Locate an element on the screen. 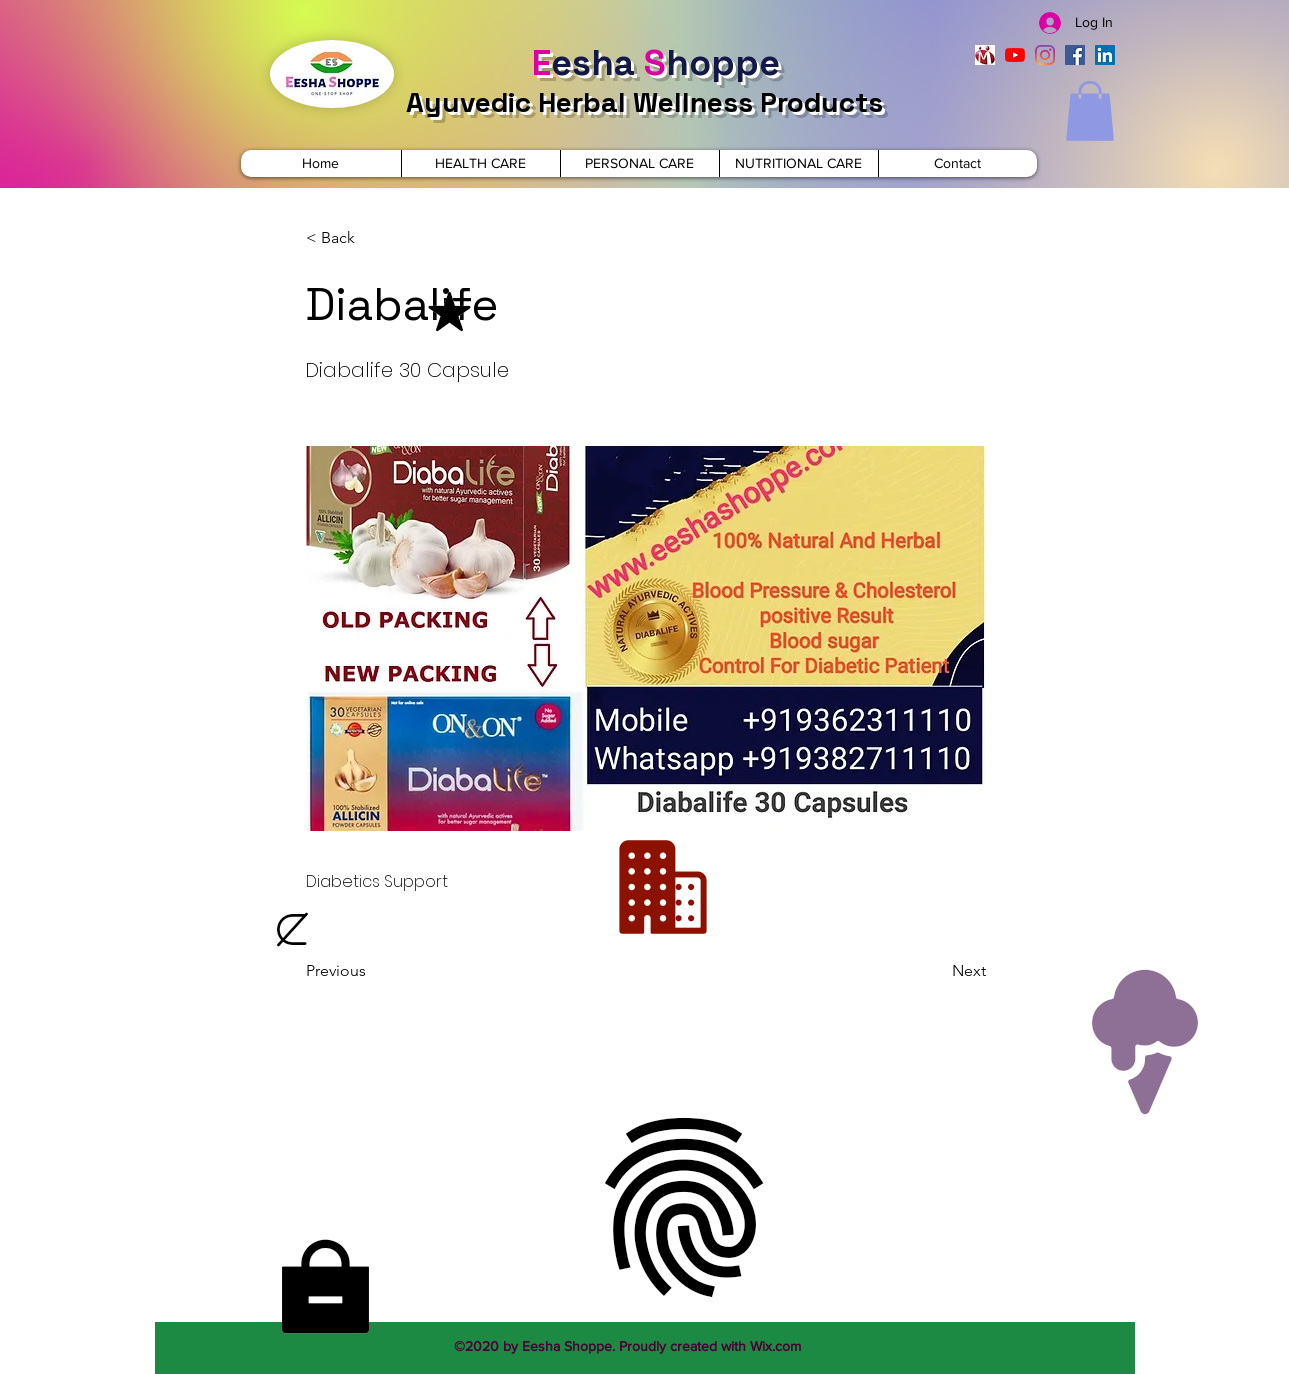  browse desserts or sweet treats is located at coordinates (1145, 1042).